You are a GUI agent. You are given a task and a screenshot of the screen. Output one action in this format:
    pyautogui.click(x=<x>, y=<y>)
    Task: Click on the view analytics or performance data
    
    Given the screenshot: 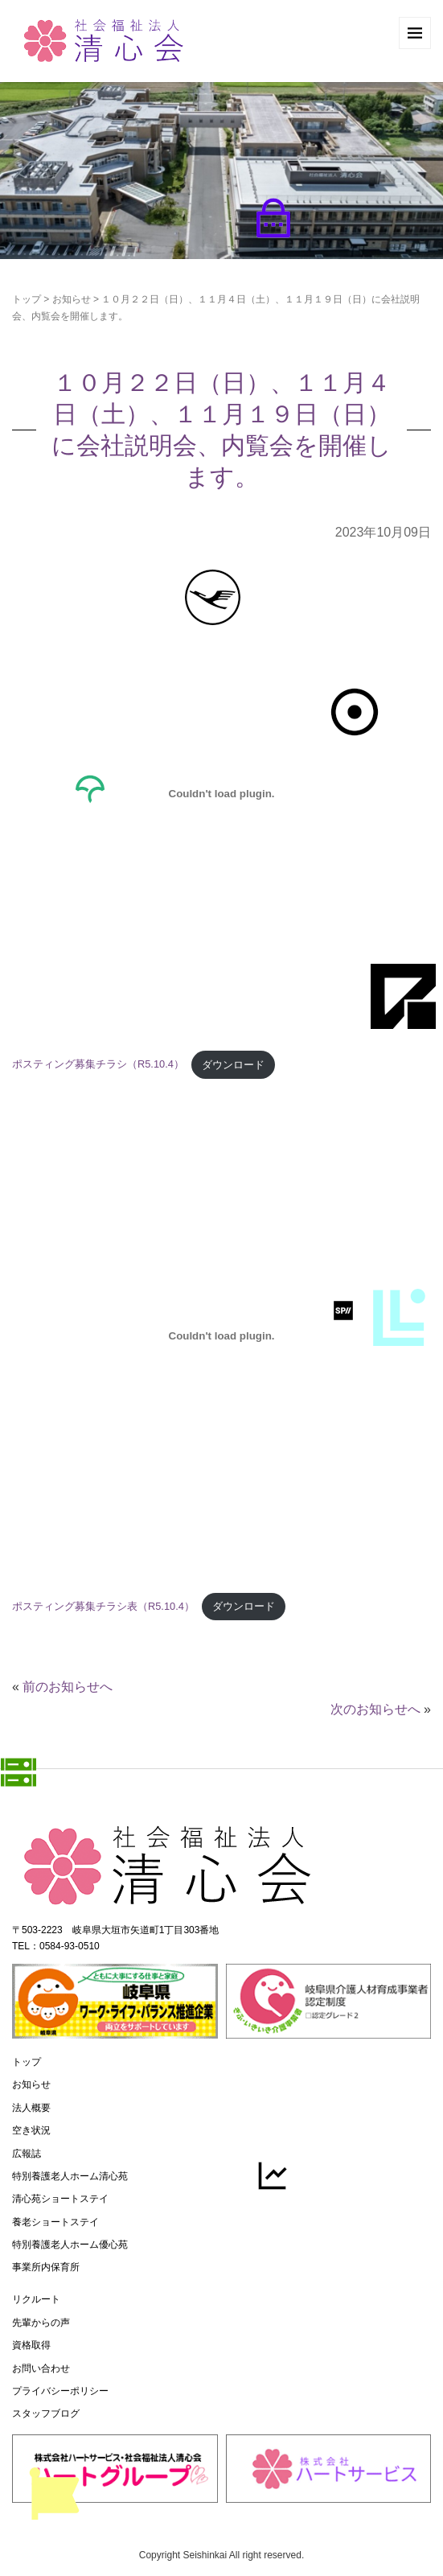 What is the action you would take?
    pyautogui.click(x=272, y=2175)
    